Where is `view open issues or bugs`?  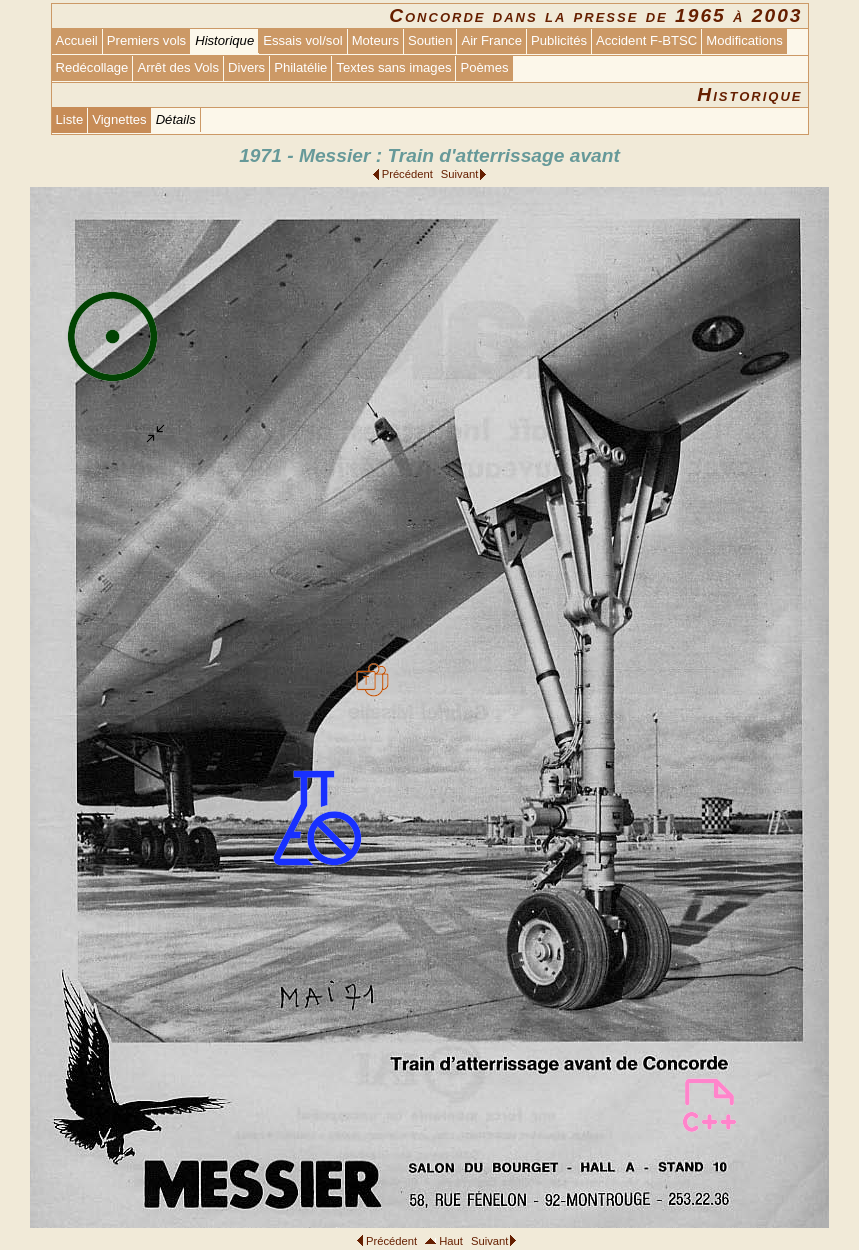
view open issues or bugs is located at coordinates (116, 340).